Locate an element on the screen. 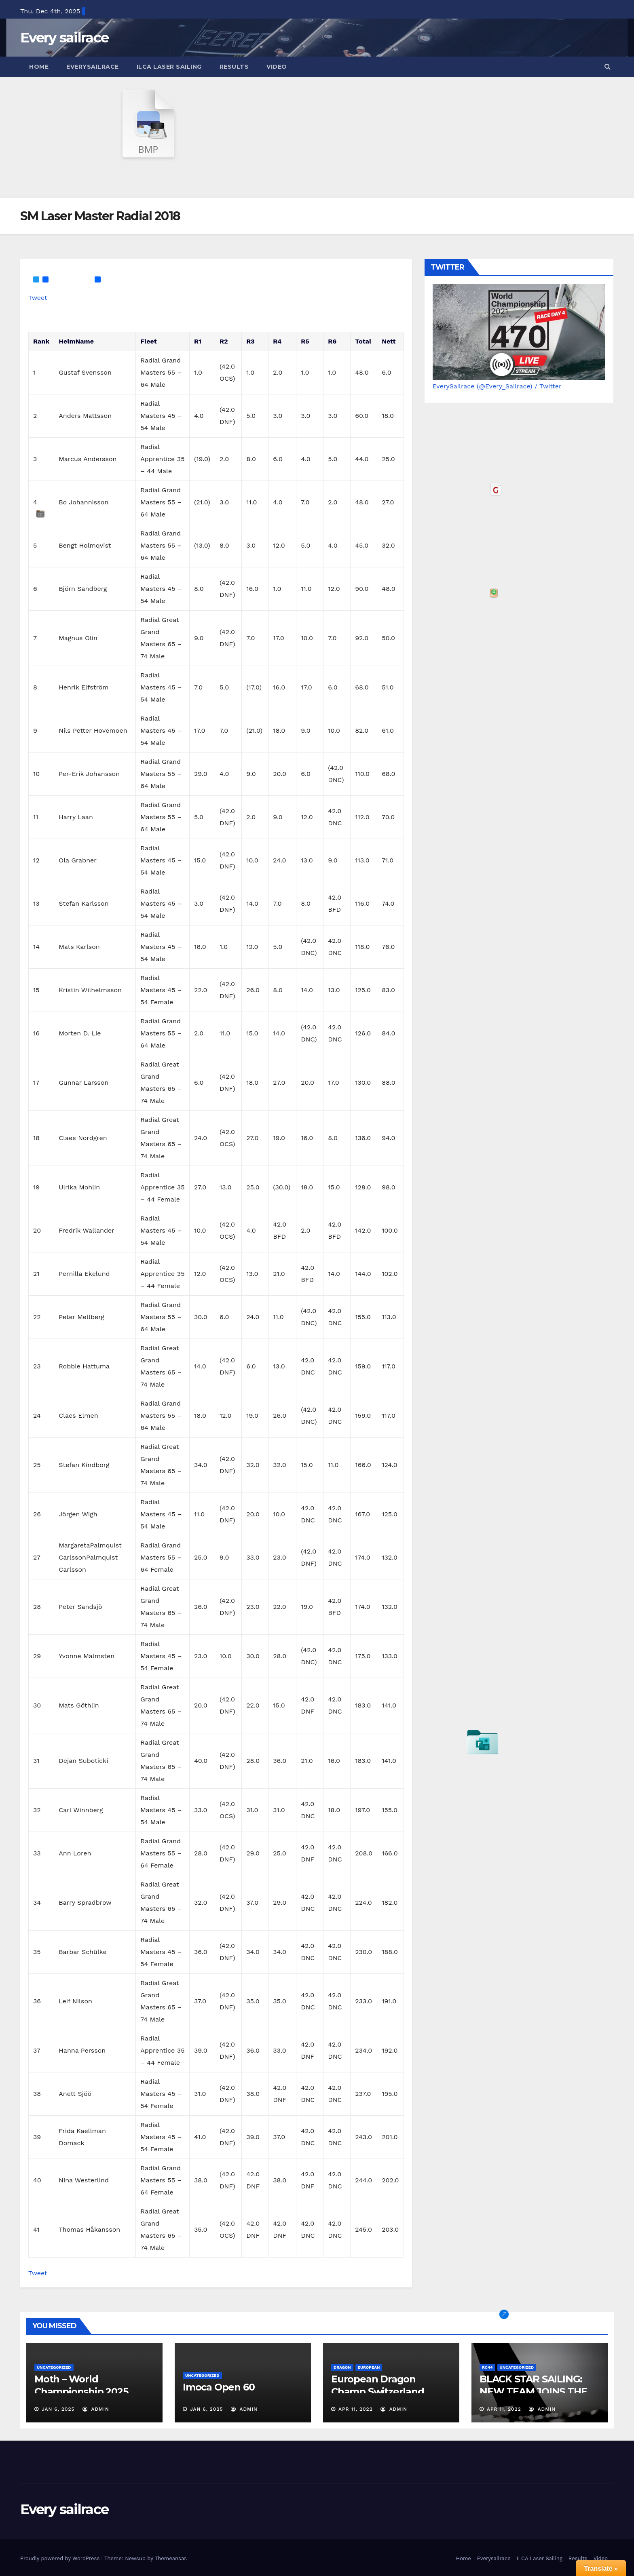 This screenshot has height=2576, width=634. a BMP image file is located at coordinates (148, 125).